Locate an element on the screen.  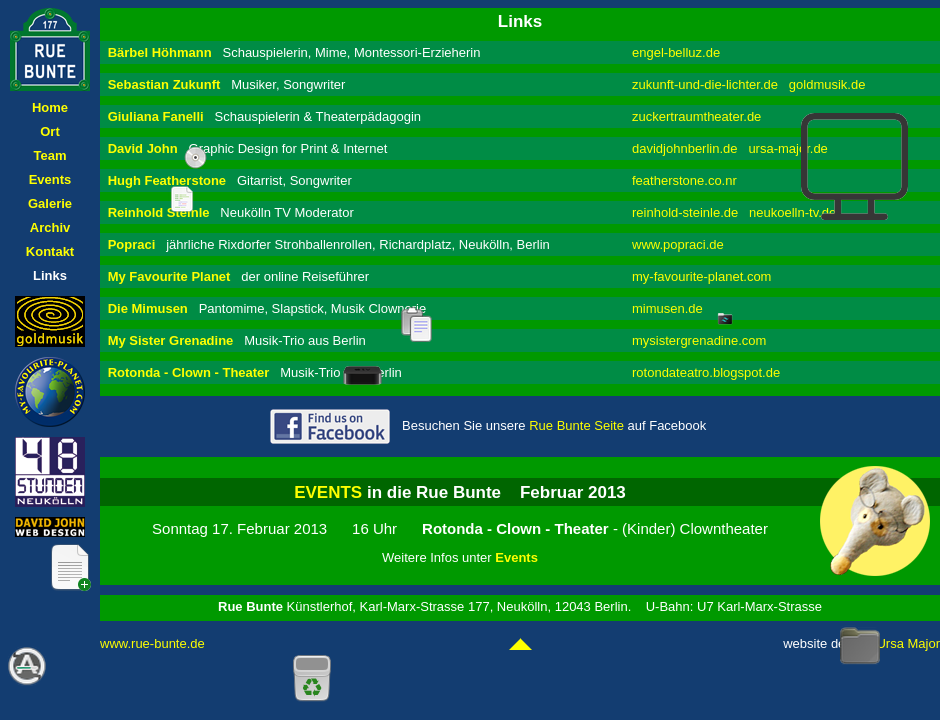
display or monitor settings is located at coordinates (854, 166).